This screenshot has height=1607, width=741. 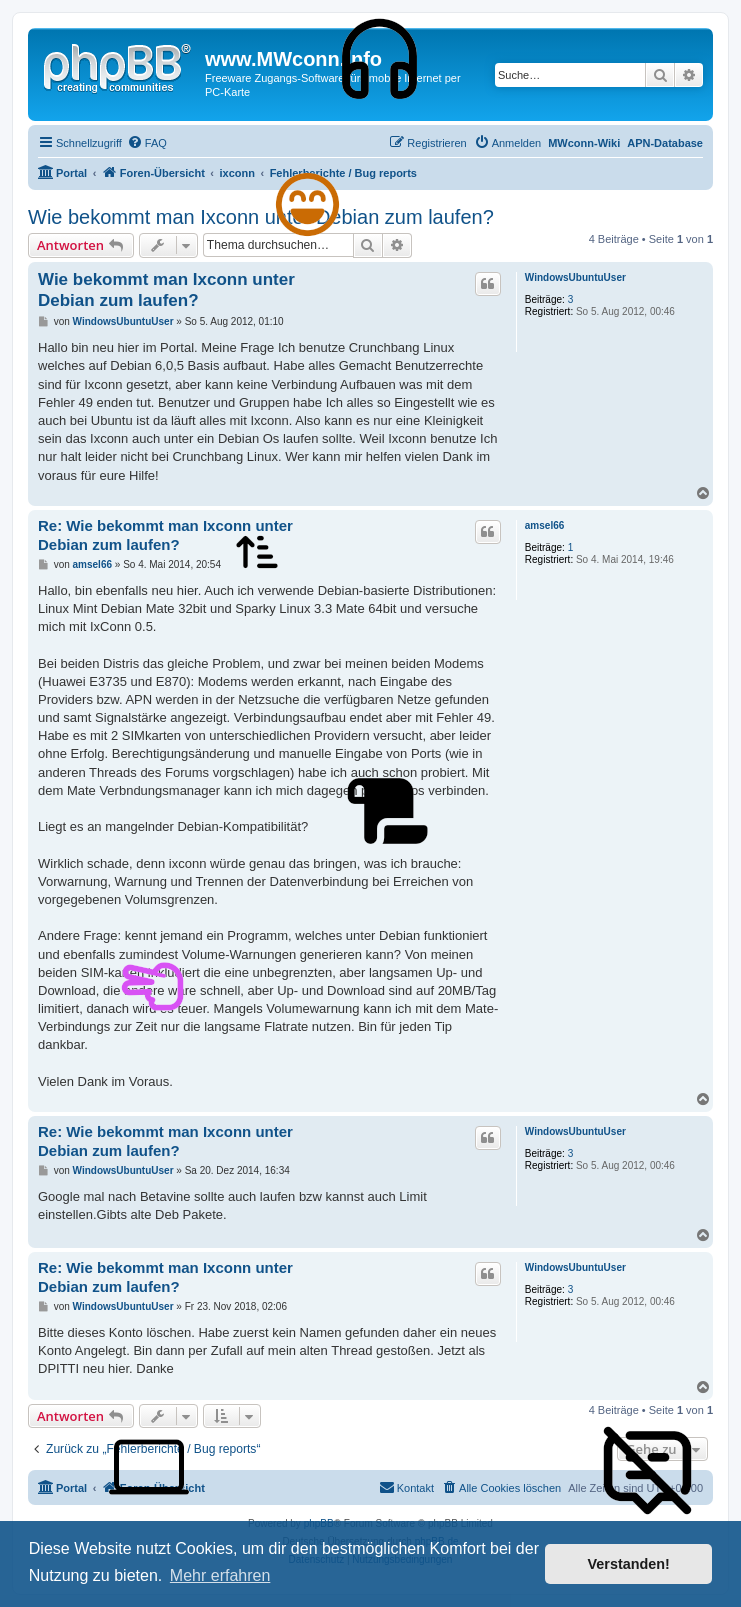 What do you see at coordinates (307, 204) in the screenshot?
I see `react with a laughing emoji` at bounding box center [307, 204].